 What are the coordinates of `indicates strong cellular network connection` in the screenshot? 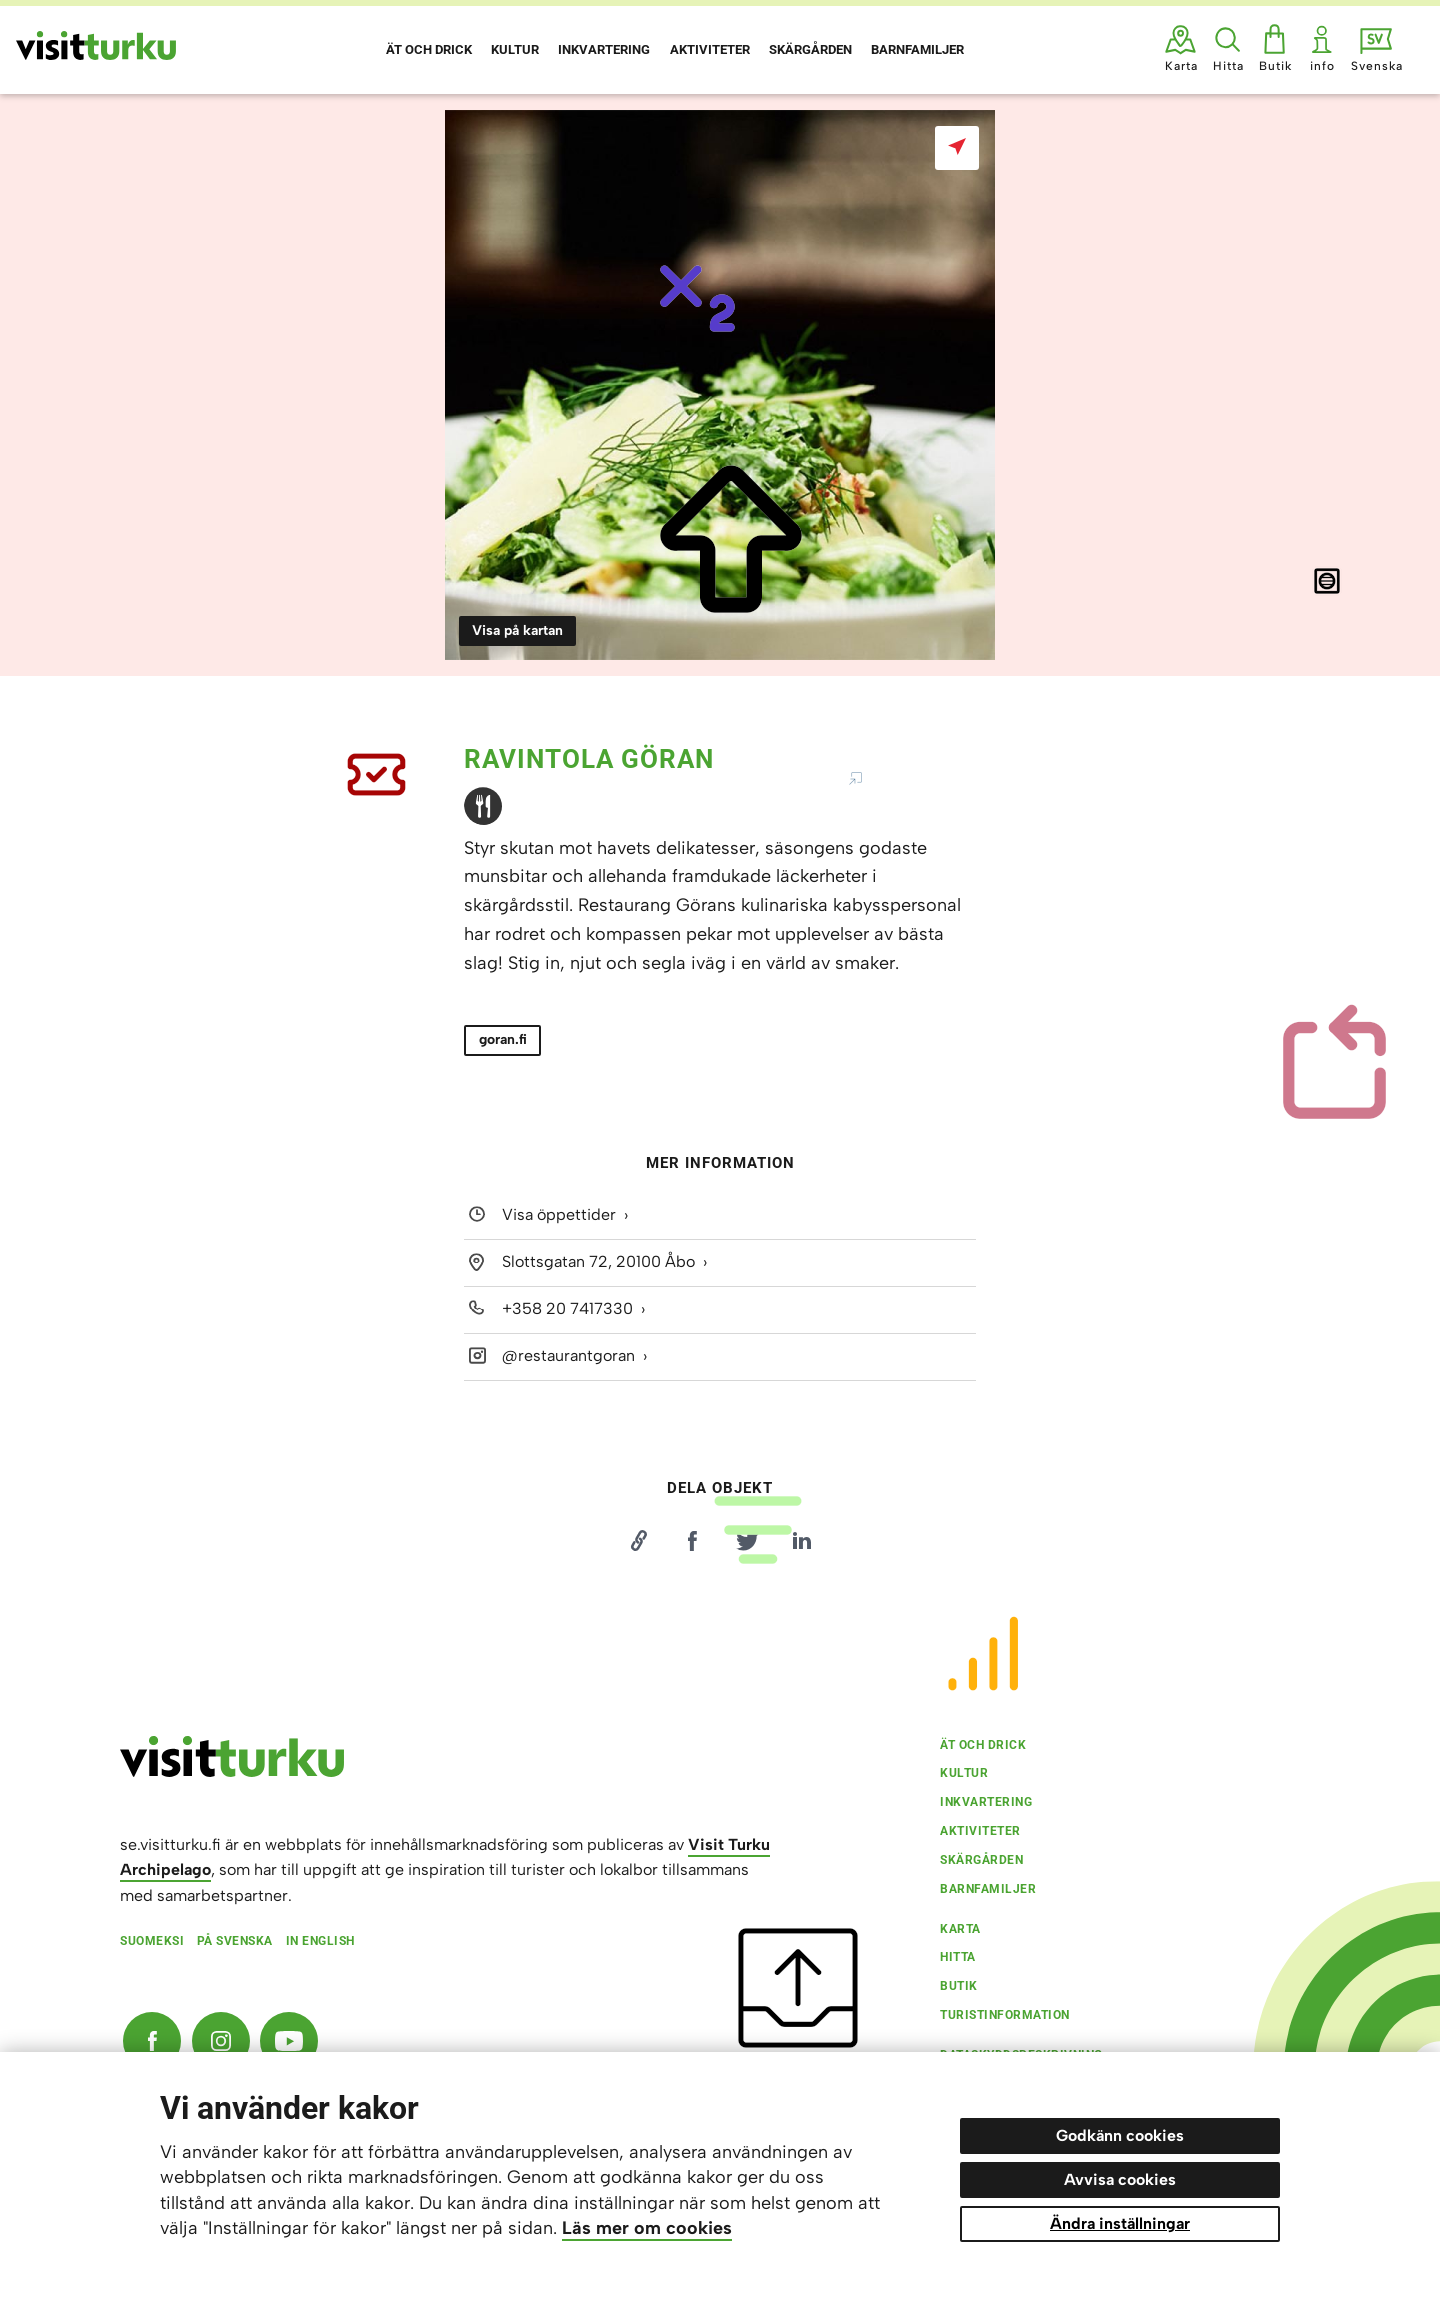 It's located at (997, 1649).